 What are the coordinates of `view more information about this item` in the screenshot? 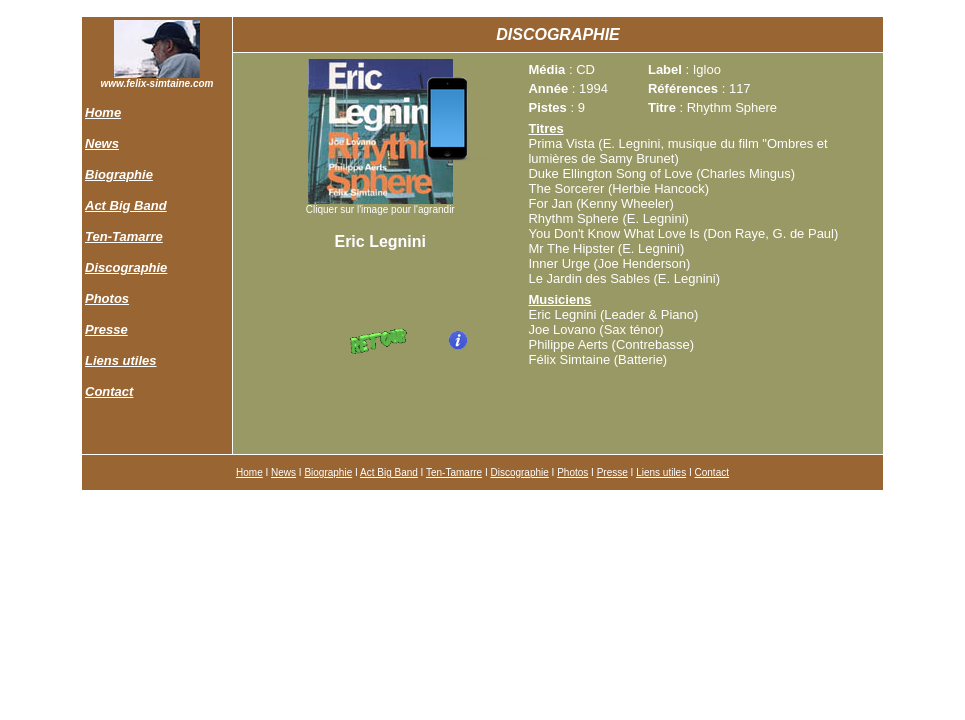 It's located at (458, 340).